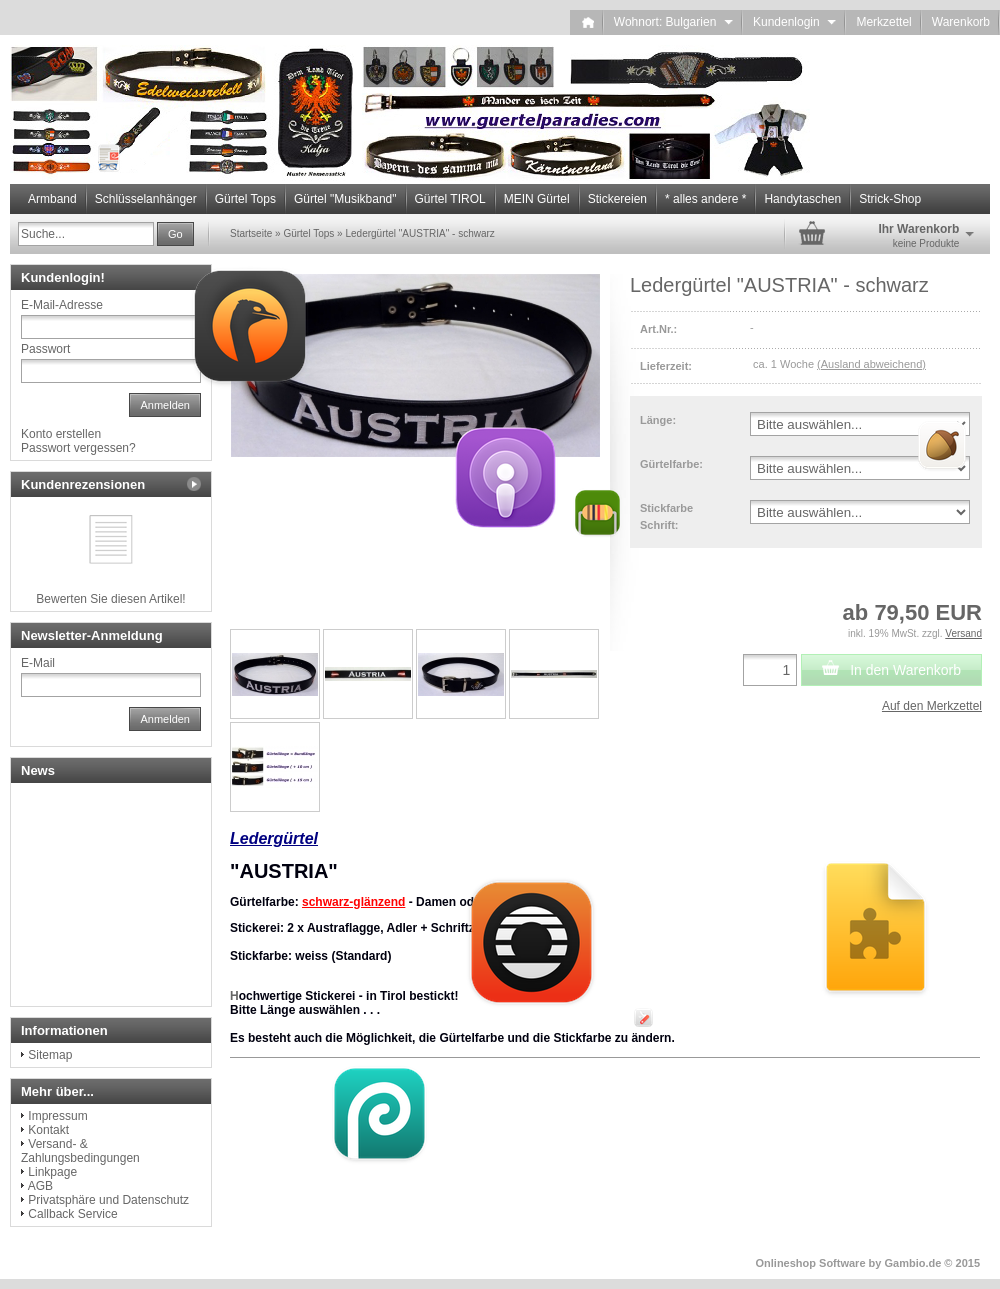 The image size is (1000, 1289). Describe the element at coordinates (531, 942) in the screenshot. I see `launch aperture desk job game` at that location.